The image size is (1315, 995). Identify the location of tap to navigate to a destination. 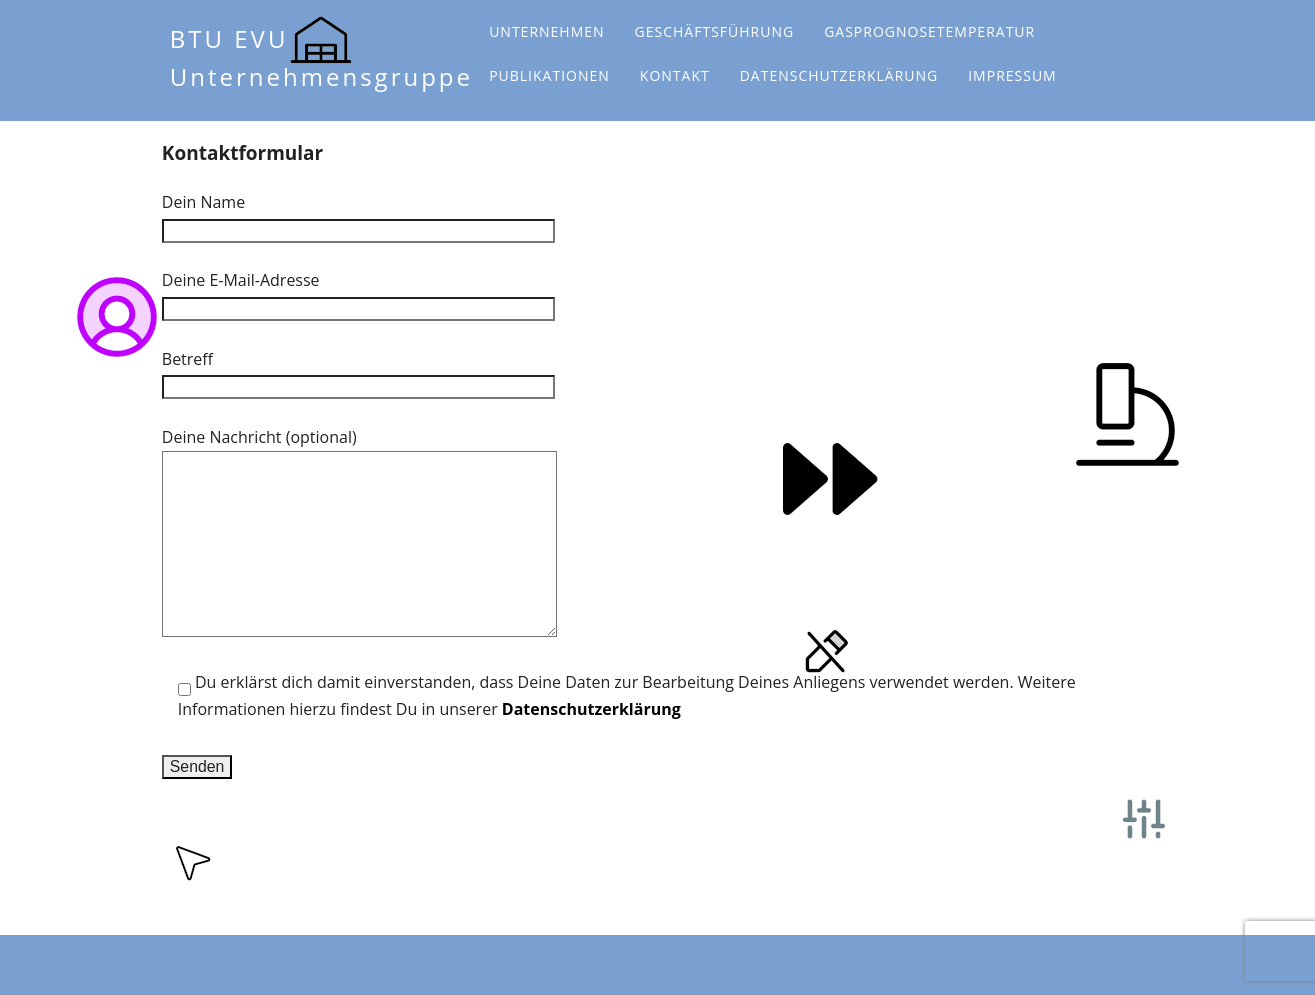
(190, 860).